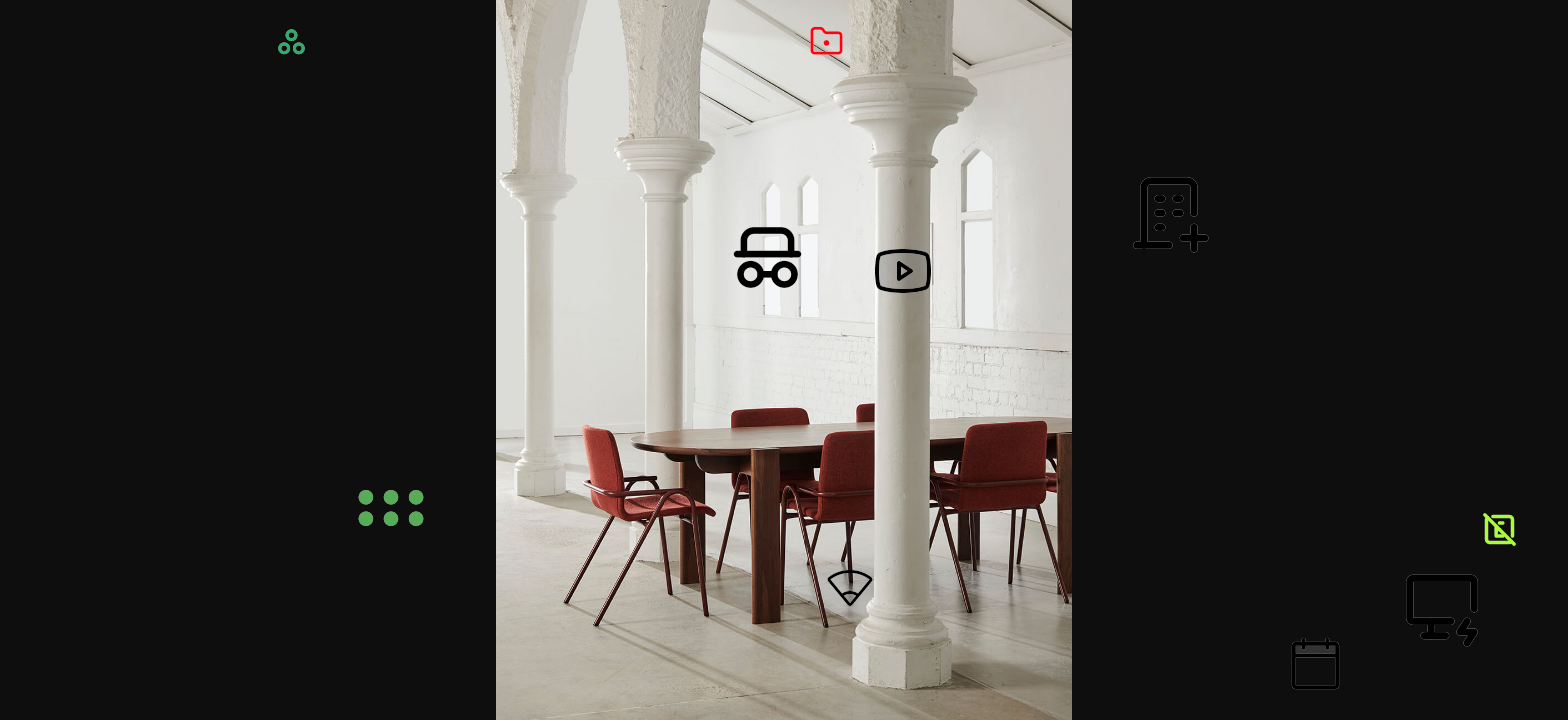 The image size is (1568, 720). Describe the element at coordinates (826, 41) in the screenshot. I see `folder with new or unread content` at that location.